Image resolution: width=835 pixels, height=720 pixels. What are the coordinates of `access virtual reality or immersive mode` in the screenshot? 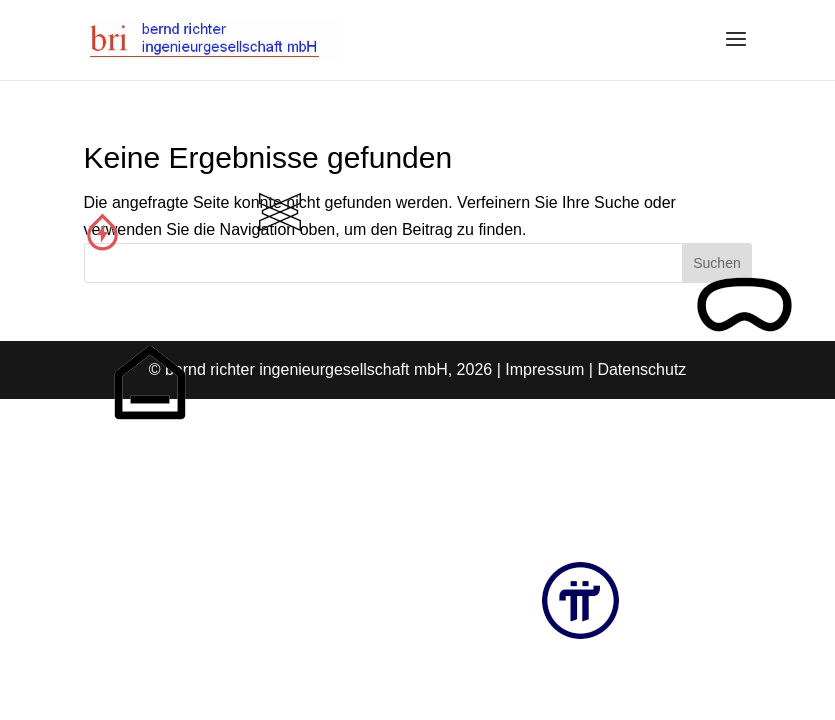 It's located at (744, 303).